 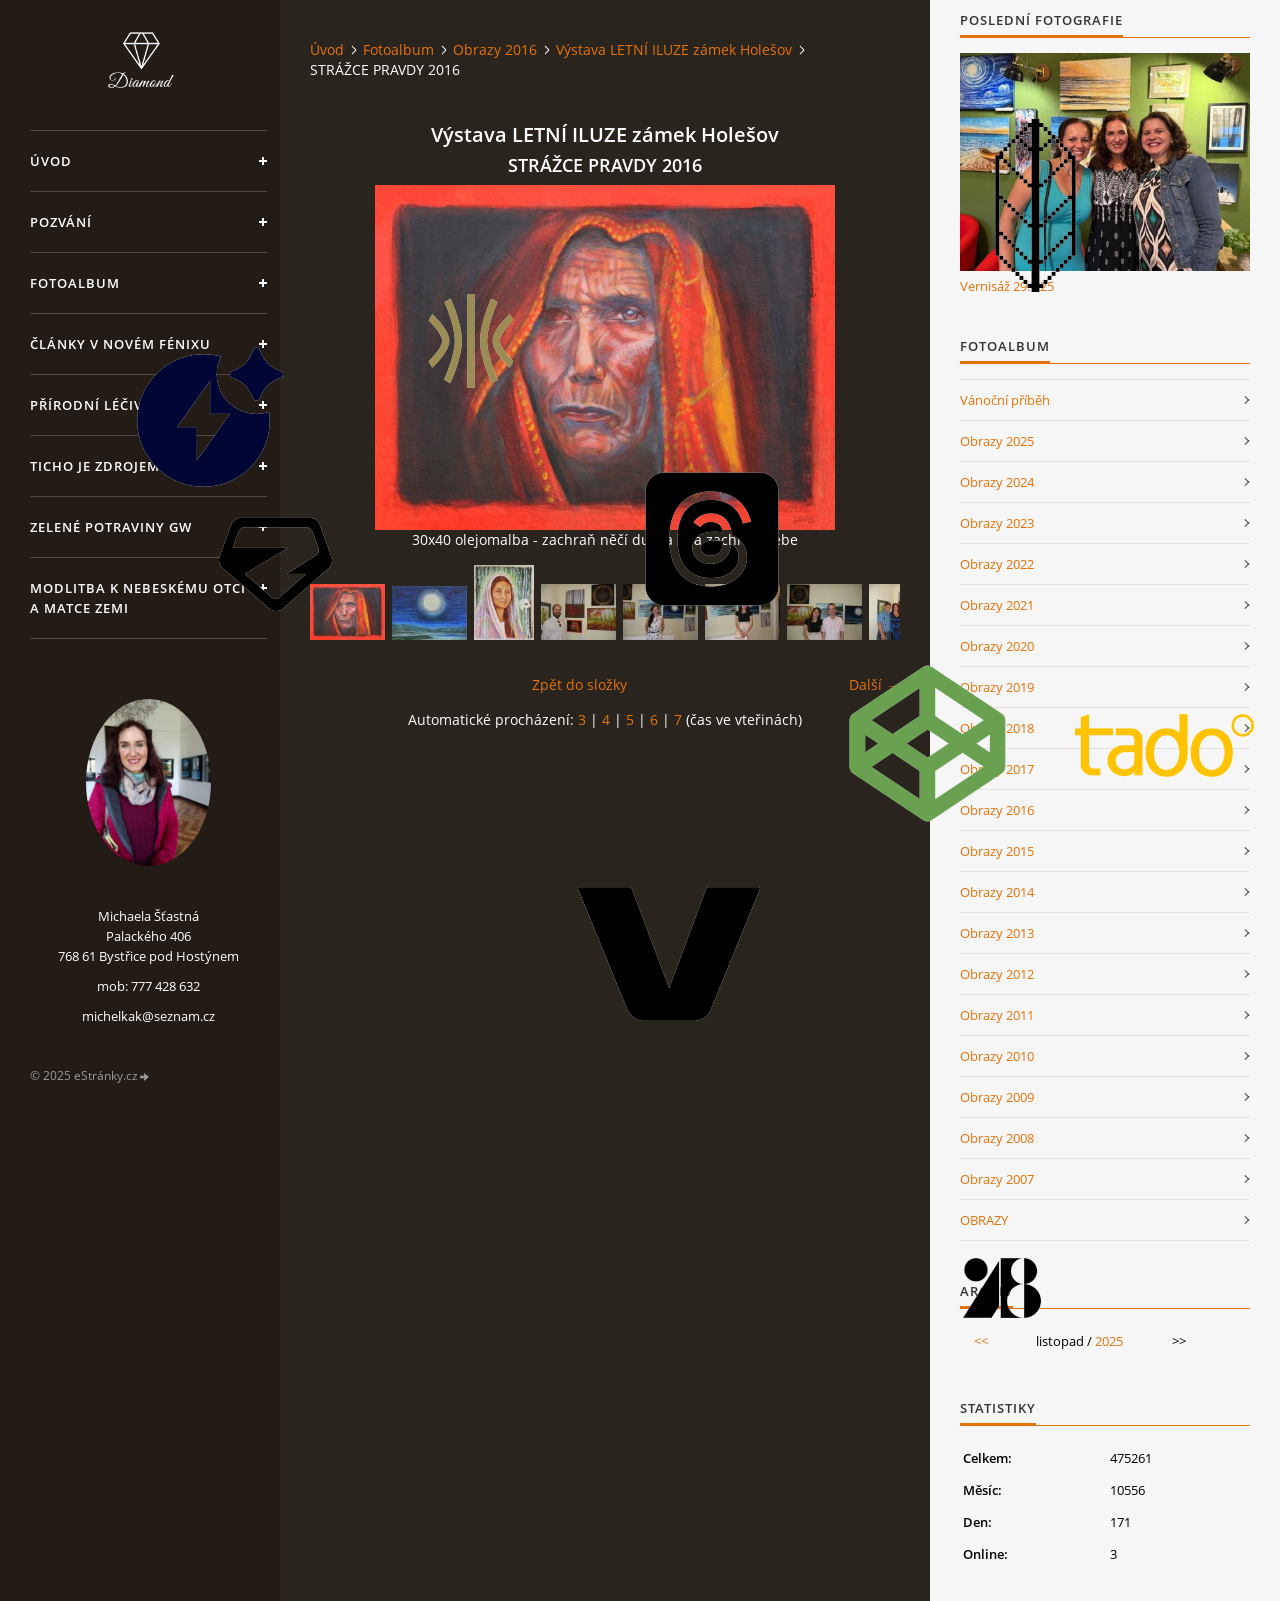 I want to click on zod typescript validation library logo, so click(x=275, y=564).